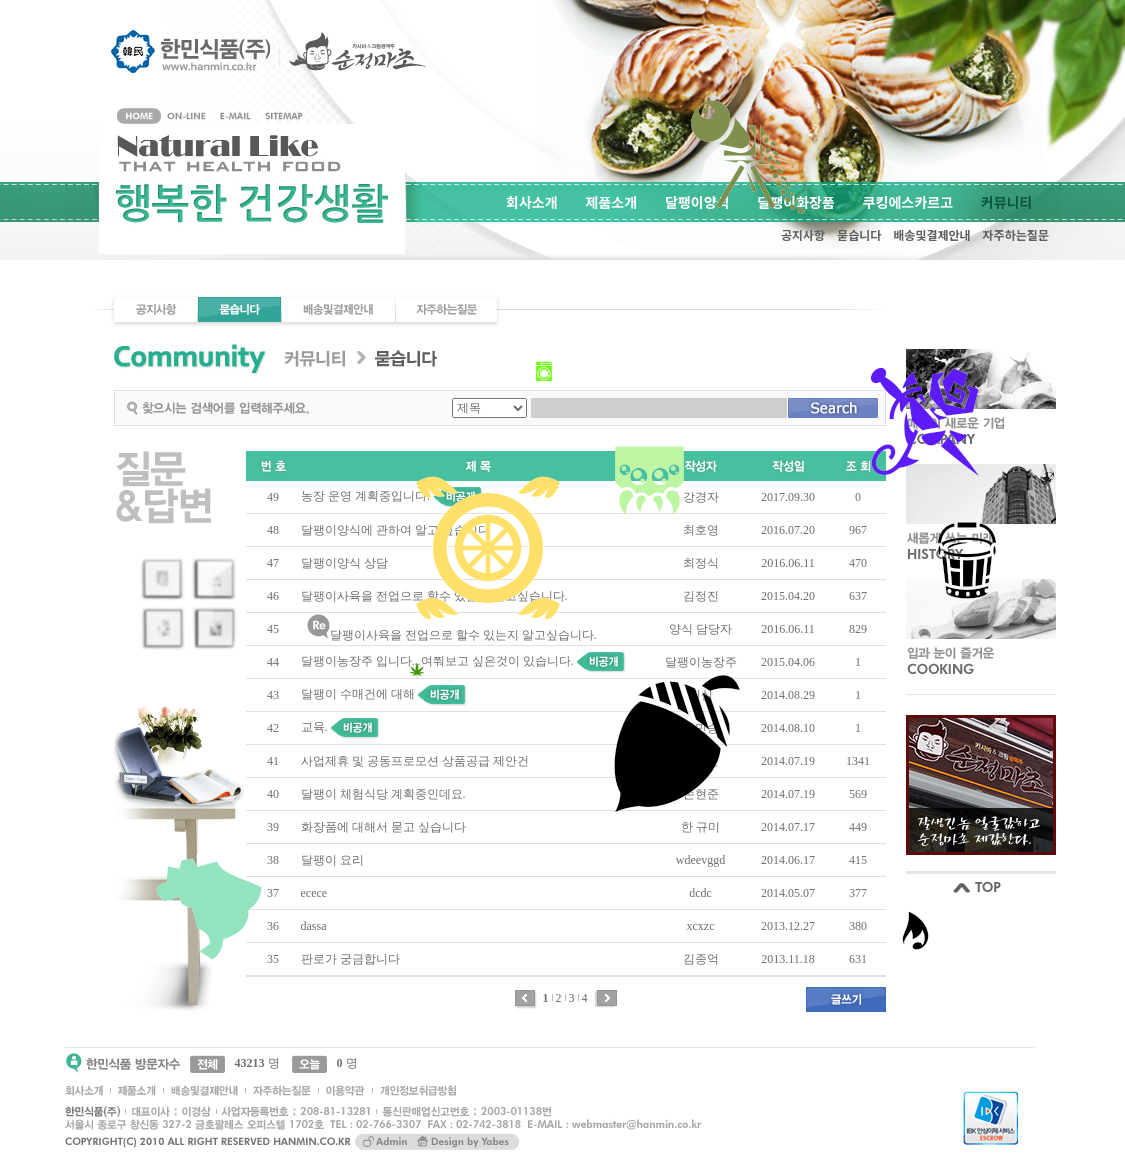  I want to click on select machine gun weapon in game, so click(748, 157).